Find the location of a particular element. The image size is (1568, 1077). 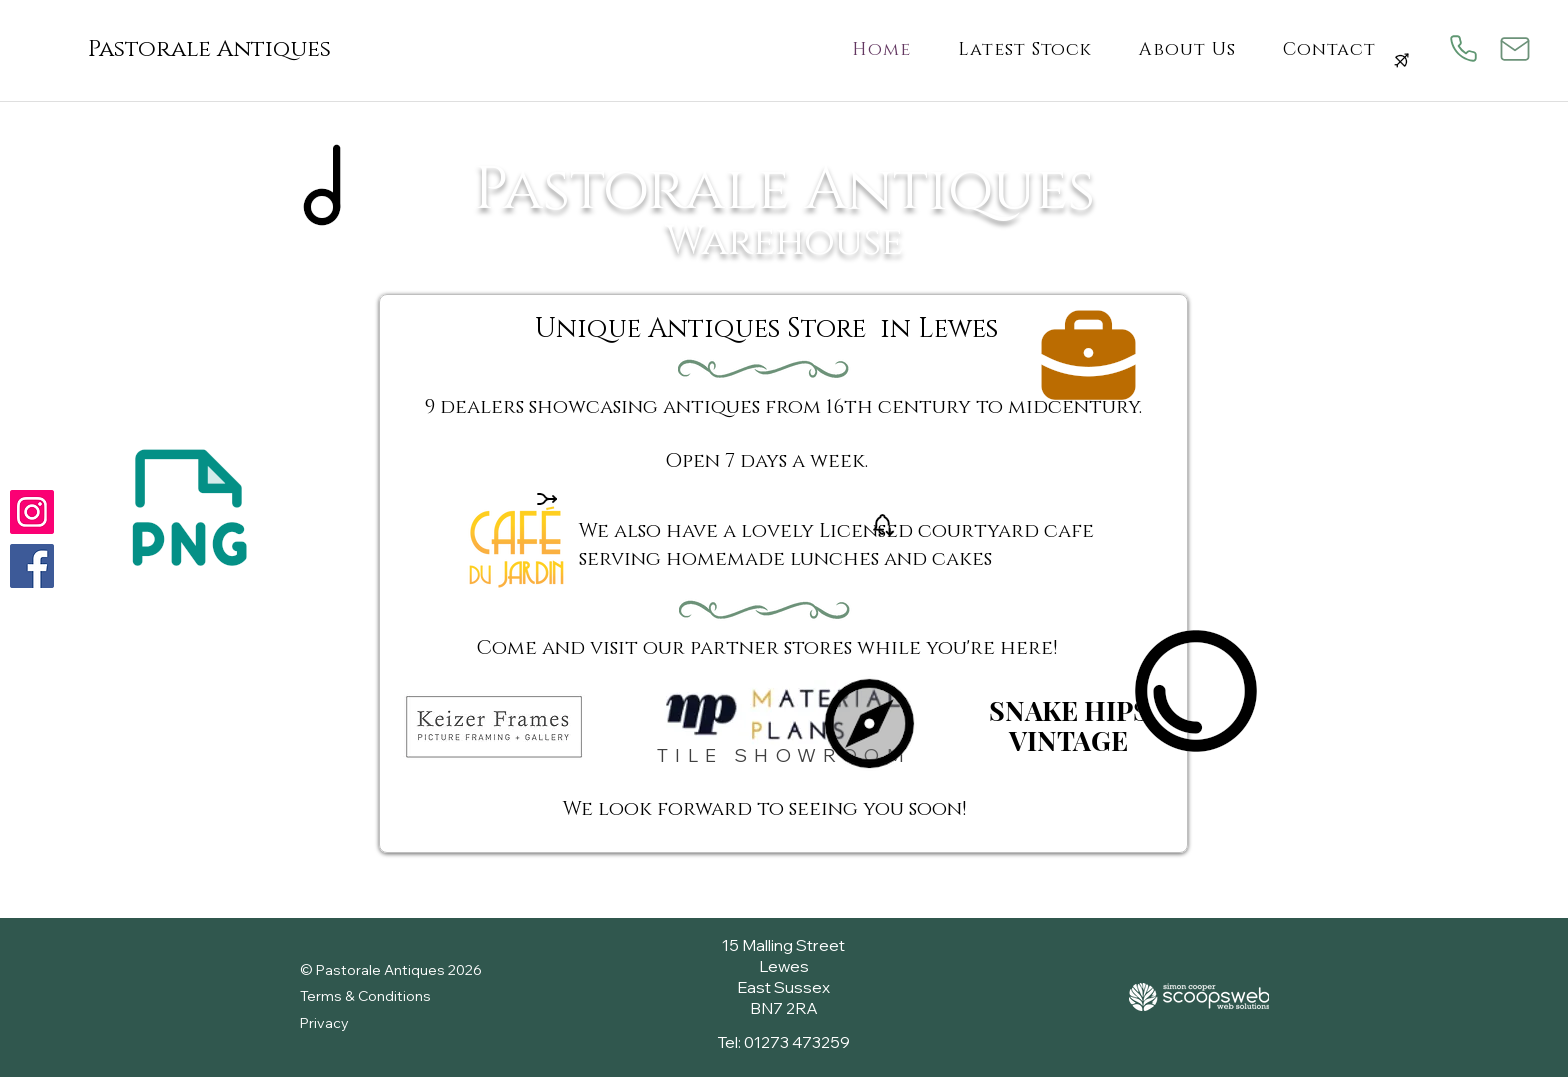

archery or bow-related feature is located at coordinates (1401, 60).